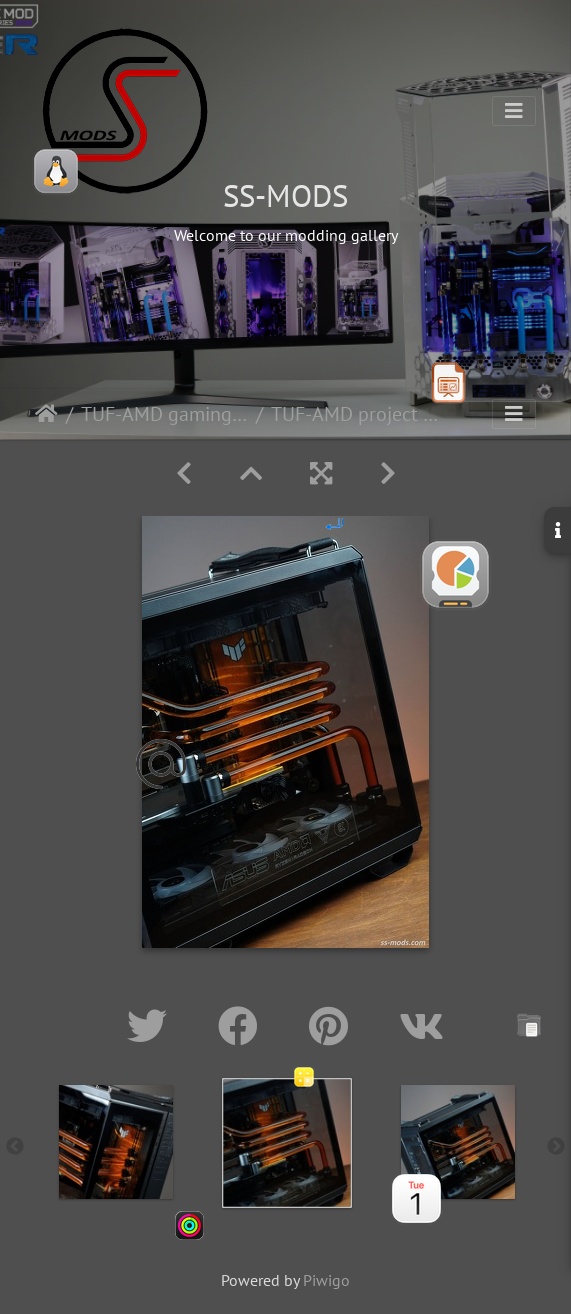 This screenshot has width=571, height=1314. I want to click on reply to all recipients of an email, so click(334, 523).